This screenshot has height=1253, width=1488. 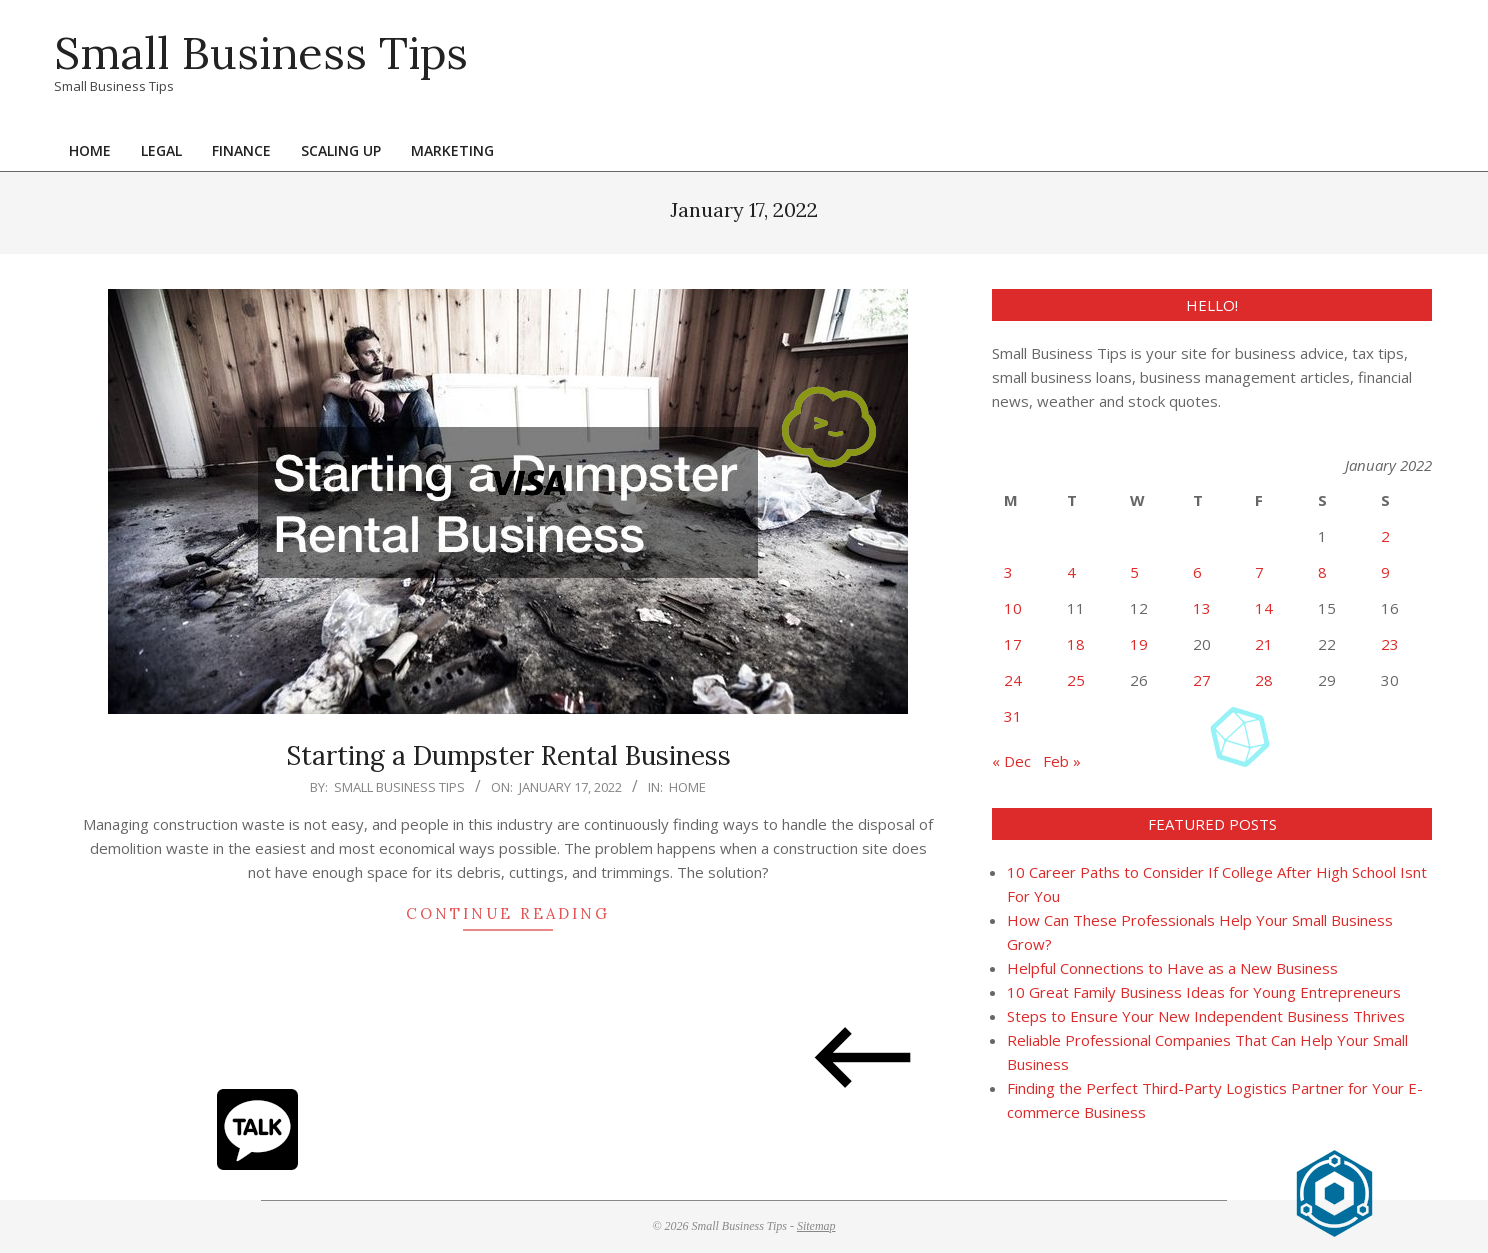 What do you see at coordinates (526, 483) in the screenshot?
I see `visa payment method accepted` at bounding box center [526, 483].